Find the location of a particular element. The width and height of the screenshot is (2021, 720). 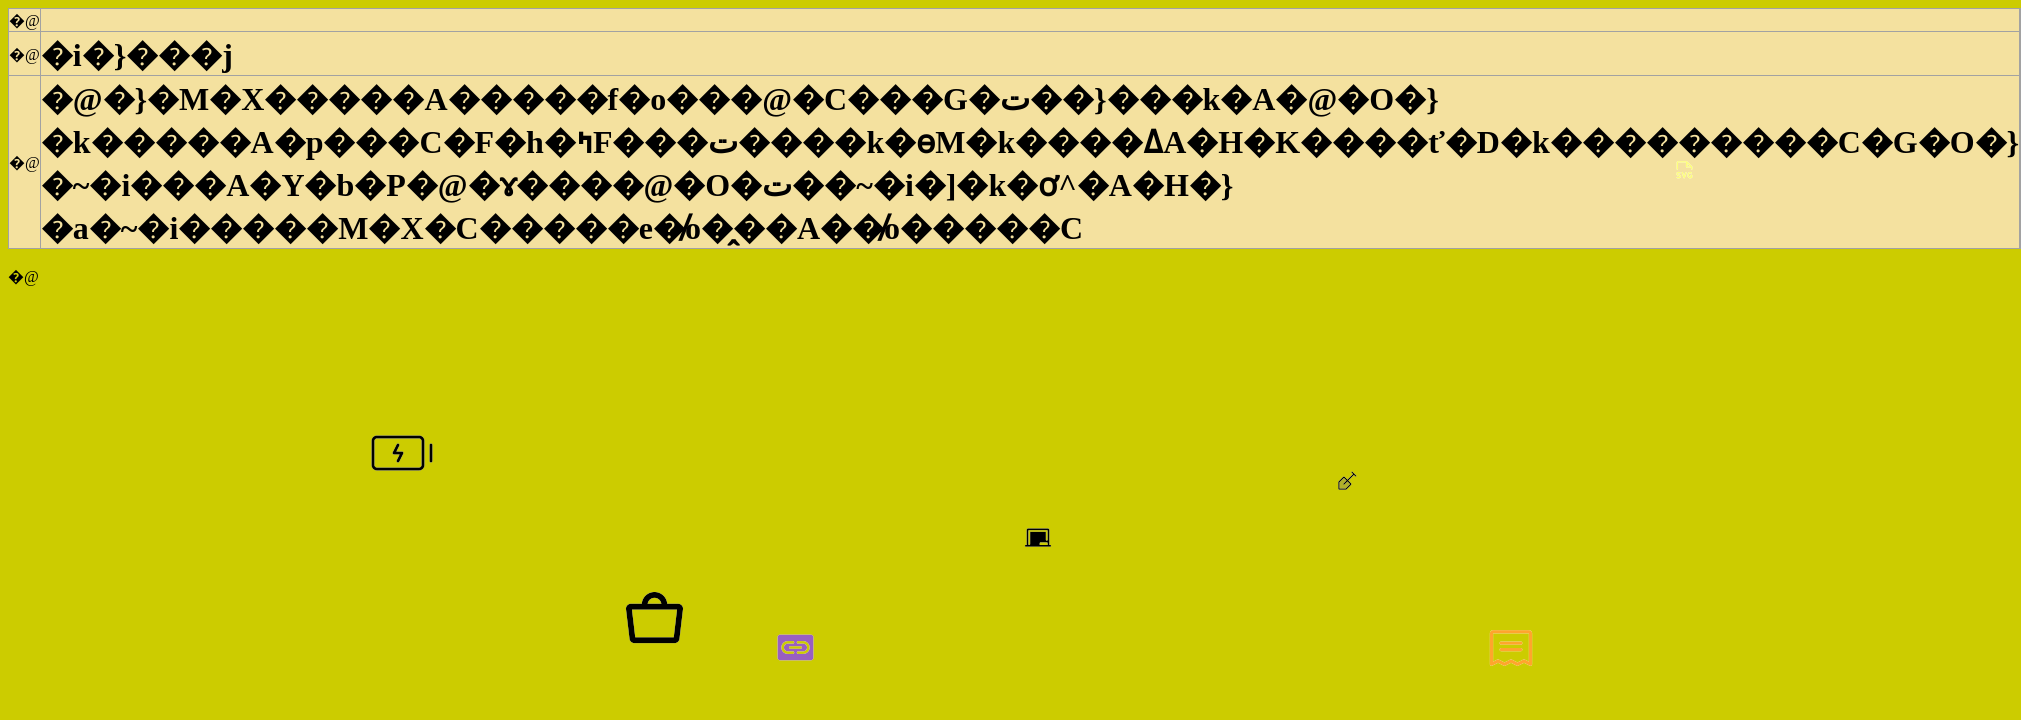

view your shopping bag is located at coordinates (654, 620).